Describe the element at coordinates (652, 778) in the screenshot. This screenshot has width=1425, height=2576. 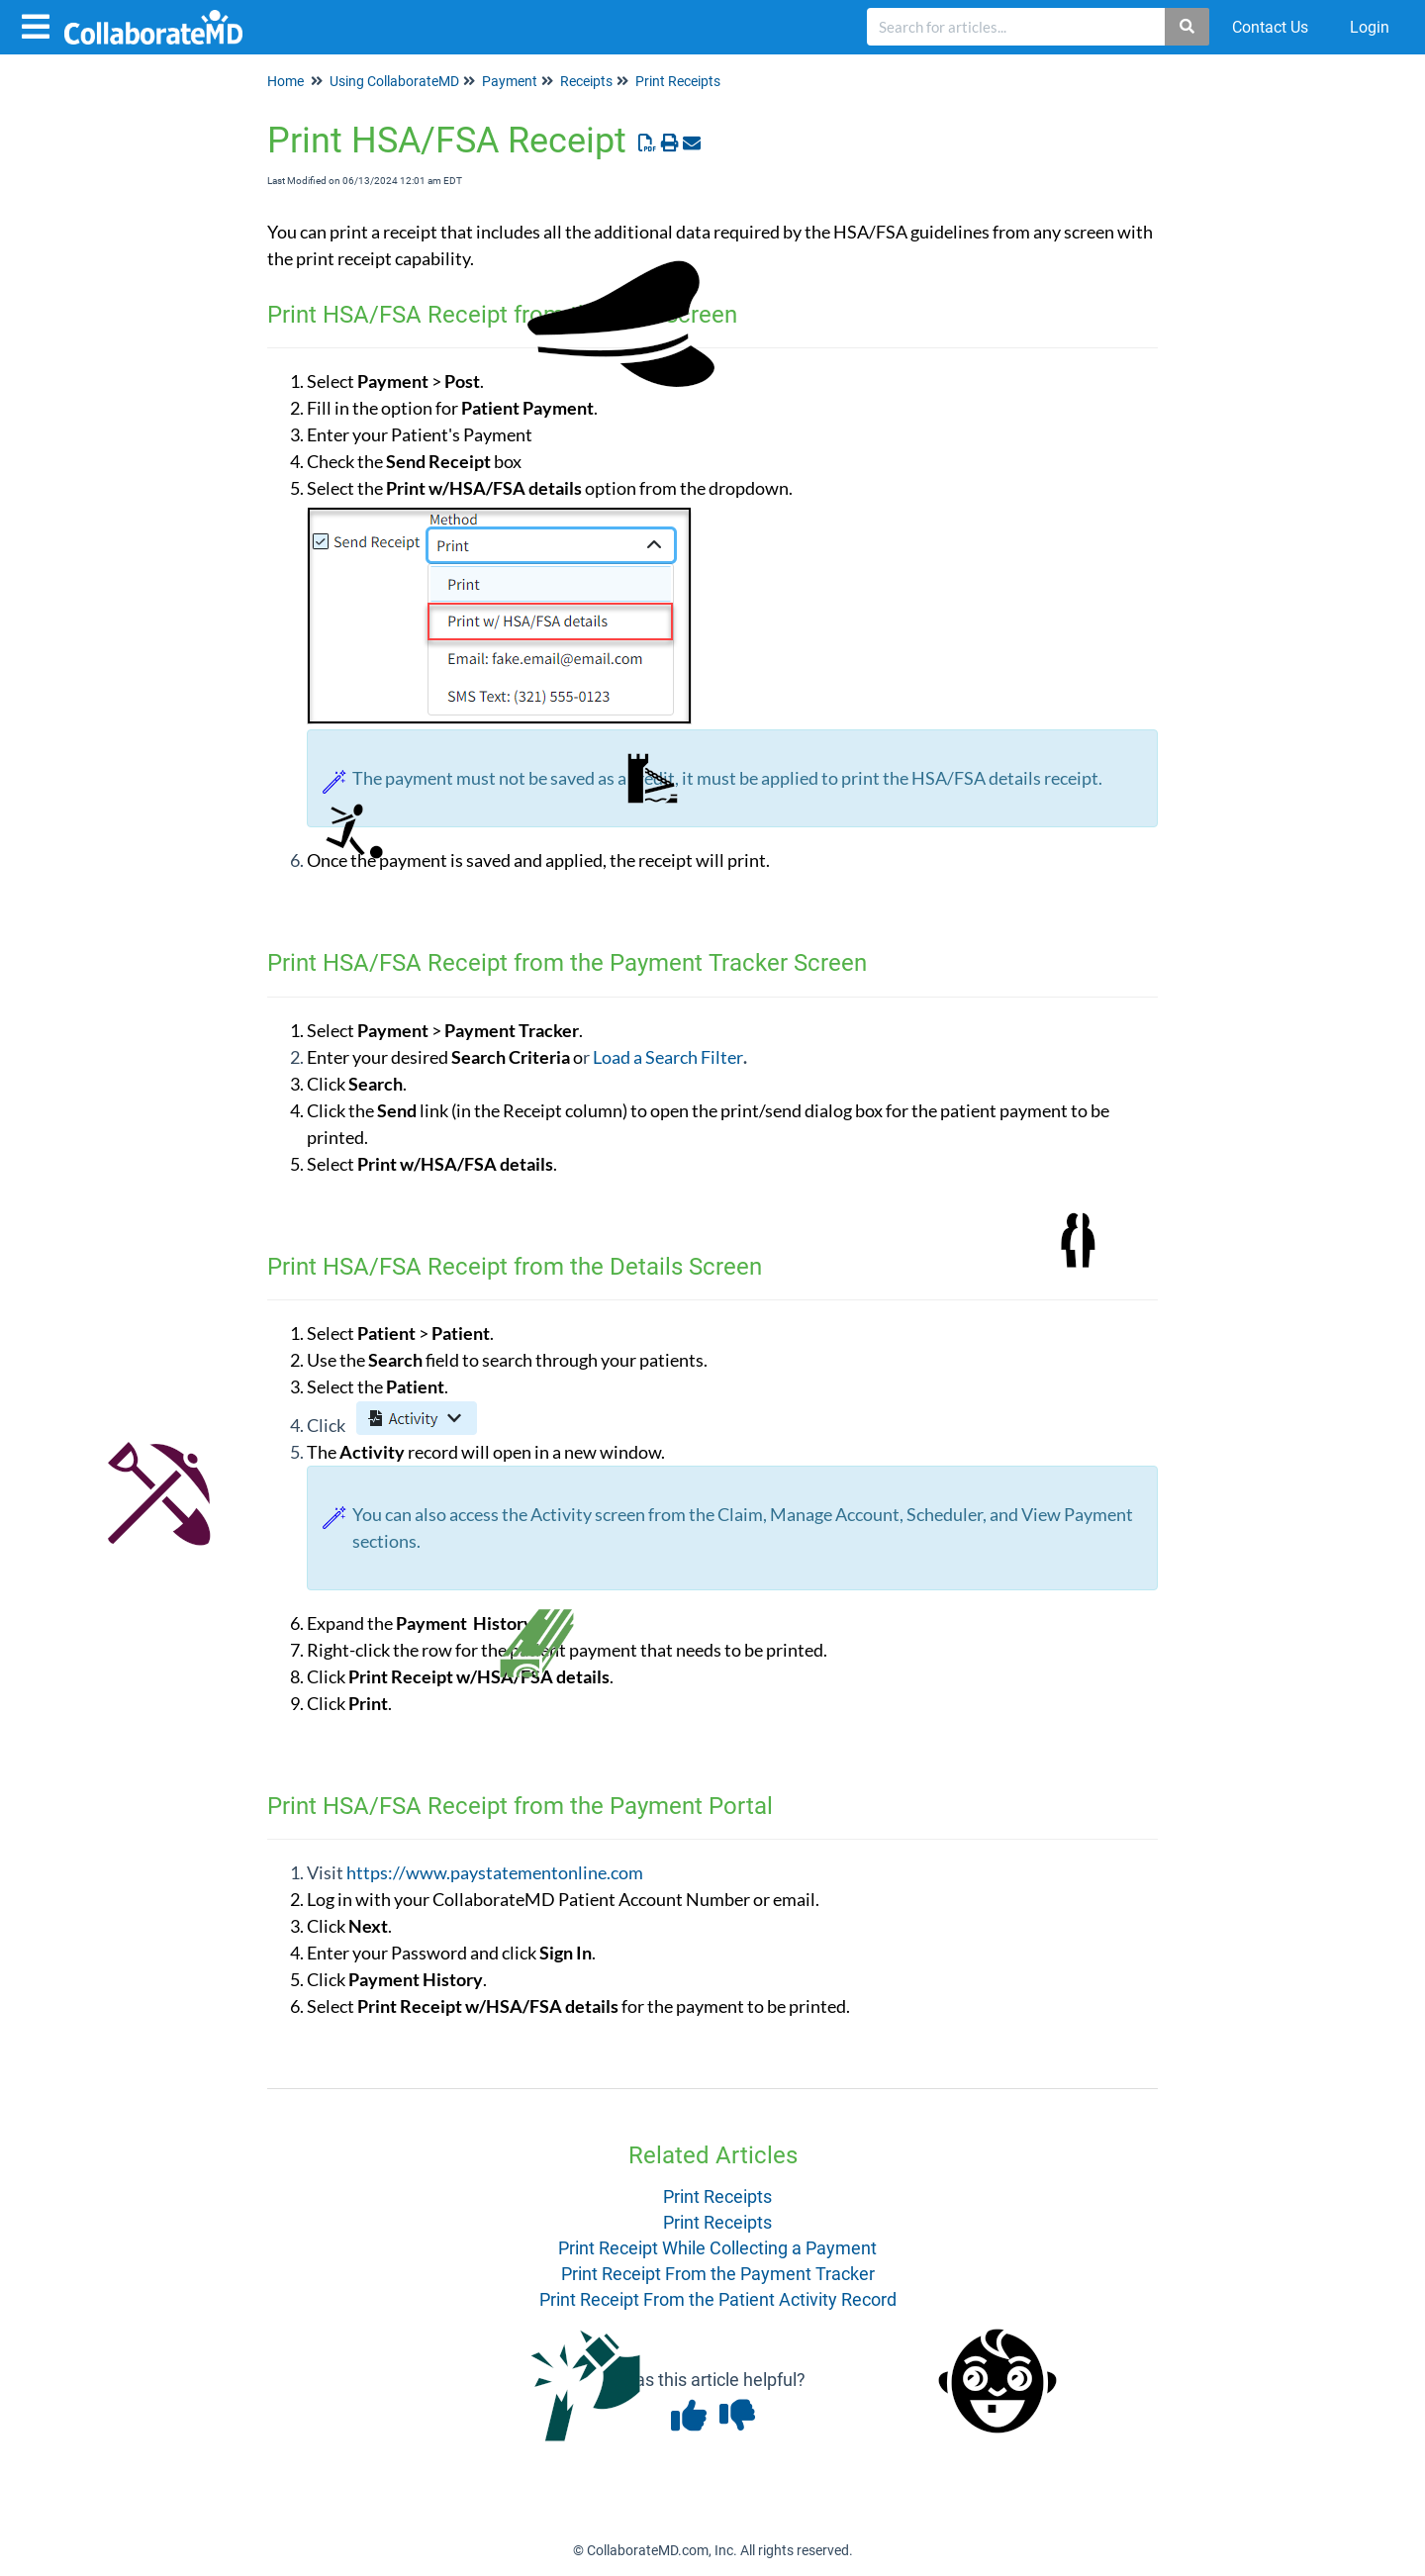
I see `access castle or fortress features in a game` at that location.